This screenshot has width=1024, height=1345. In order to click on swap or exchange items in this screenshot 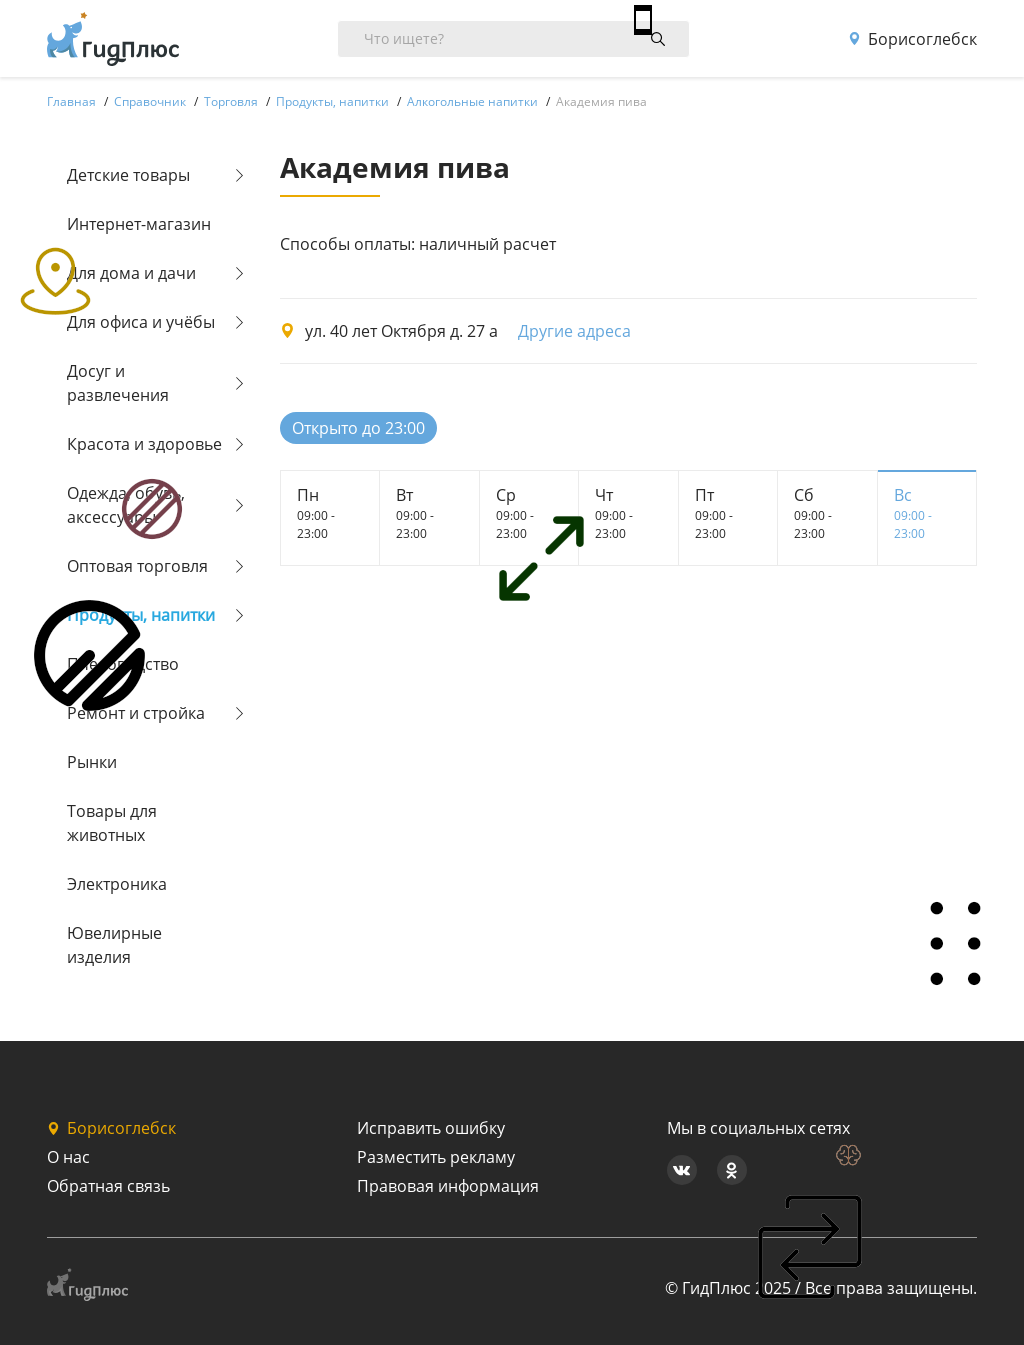, I will do `click(810, 1247)`.